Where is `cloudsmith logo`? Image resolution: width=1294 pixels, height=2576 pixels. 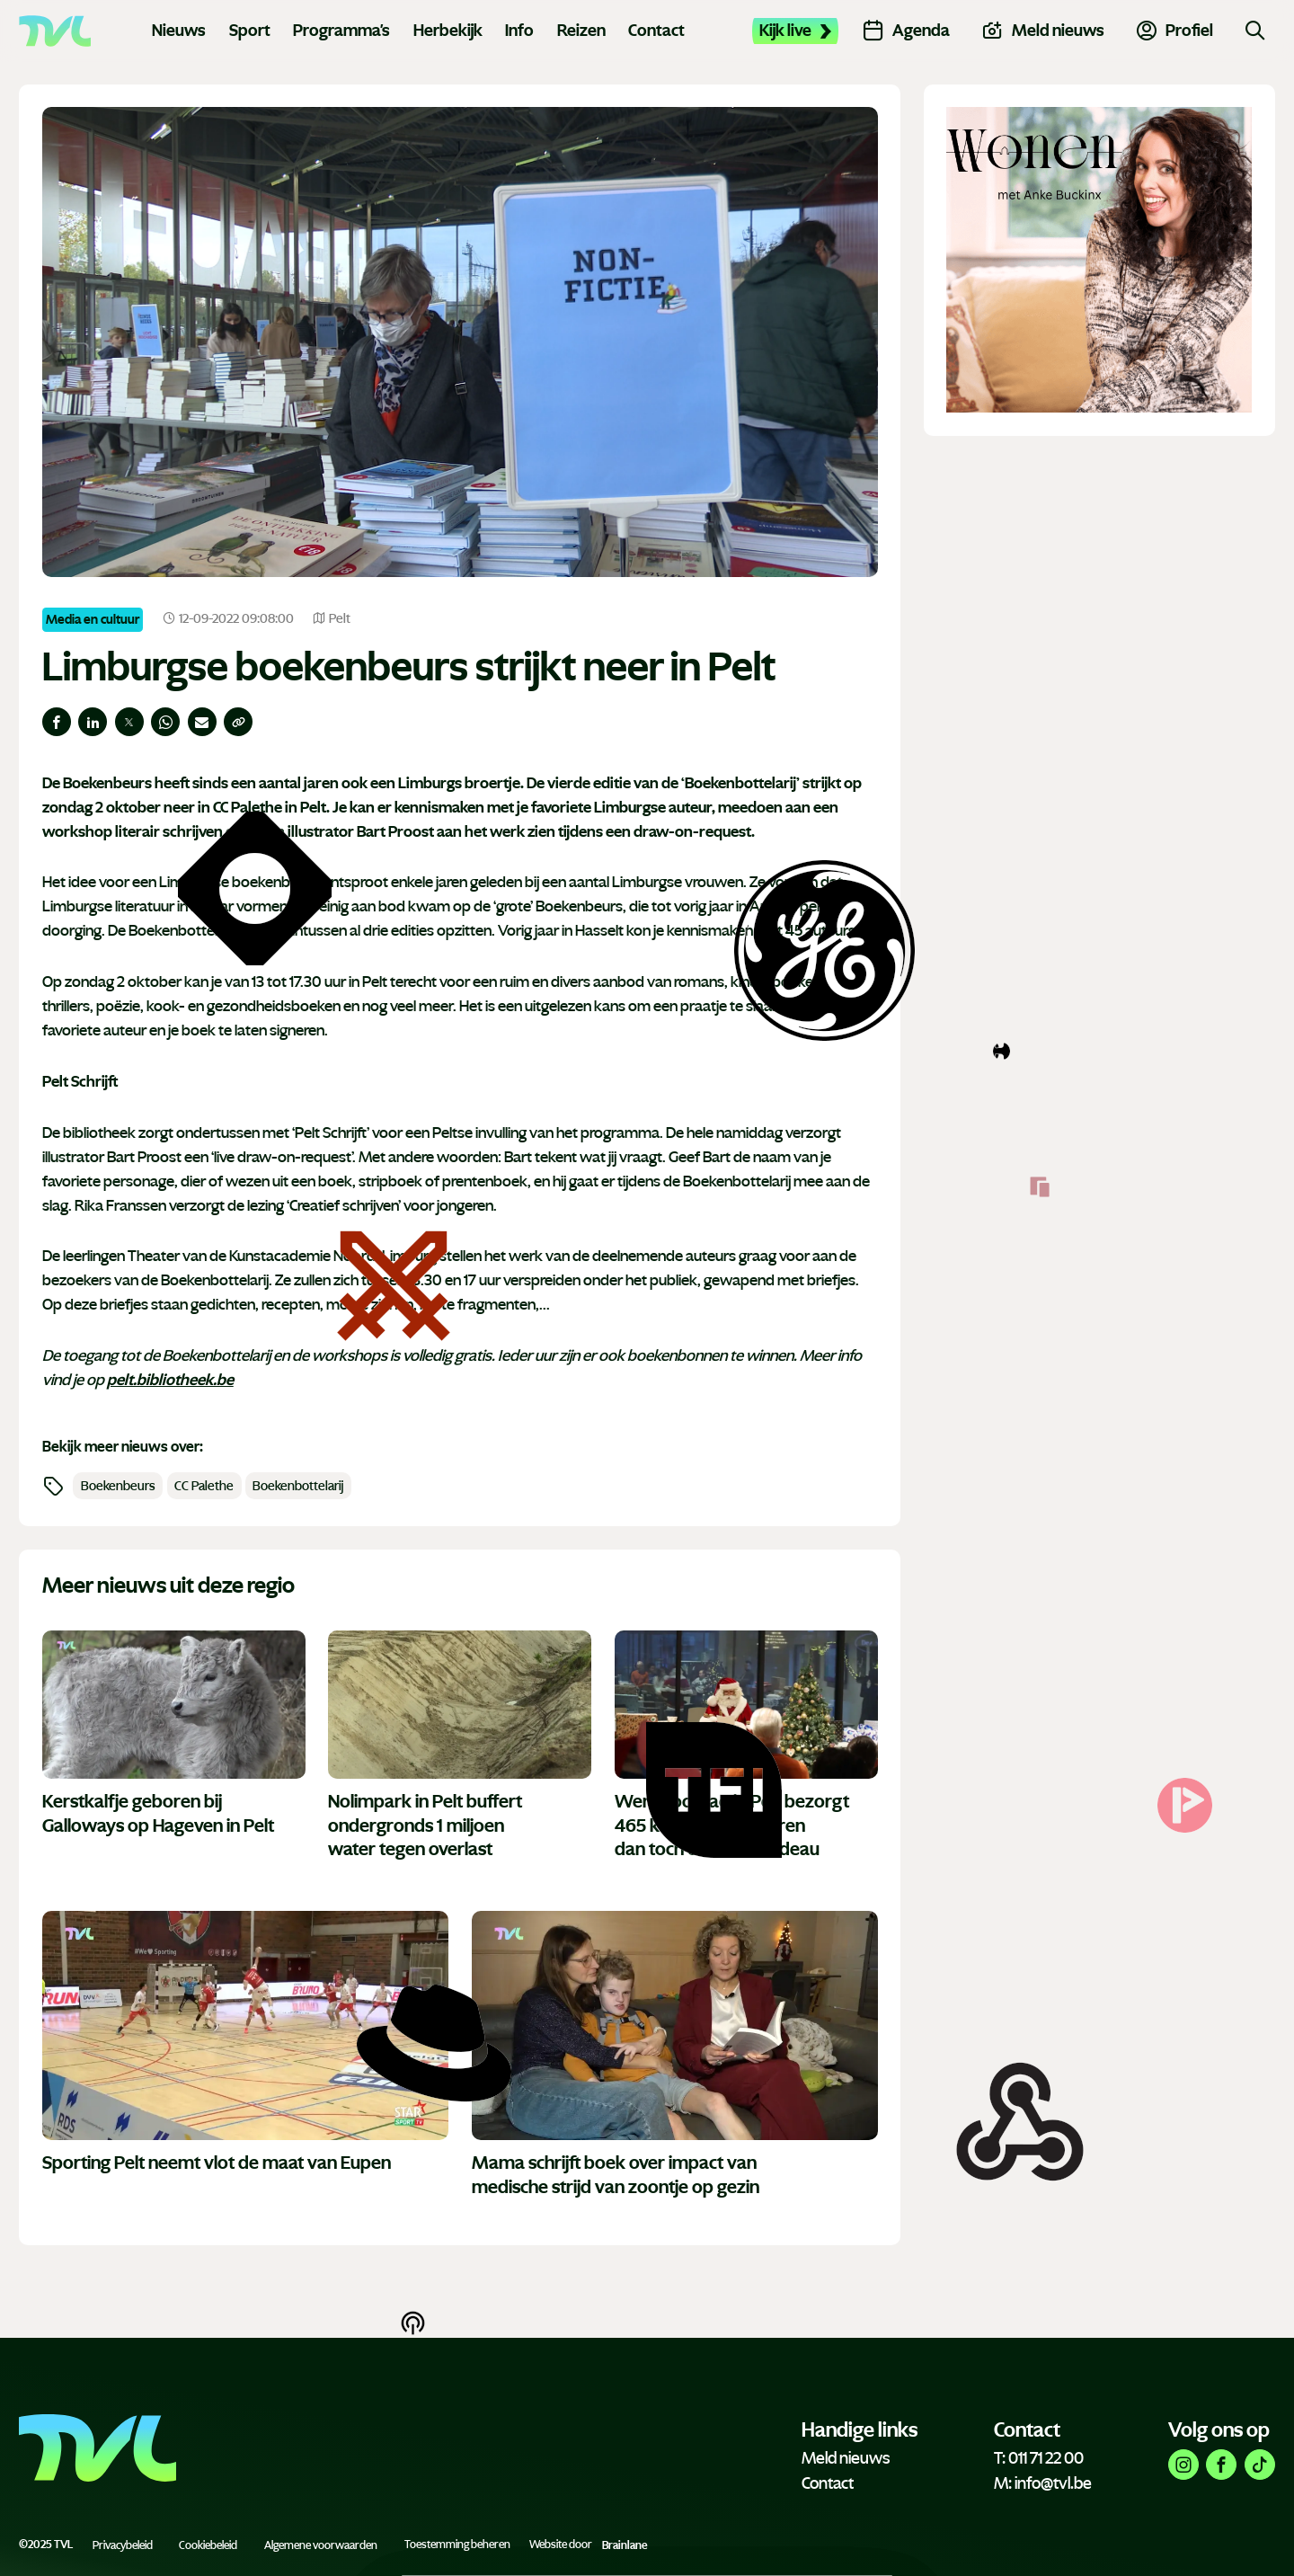
cloudsmith logo is located at coordinates (254, 888).